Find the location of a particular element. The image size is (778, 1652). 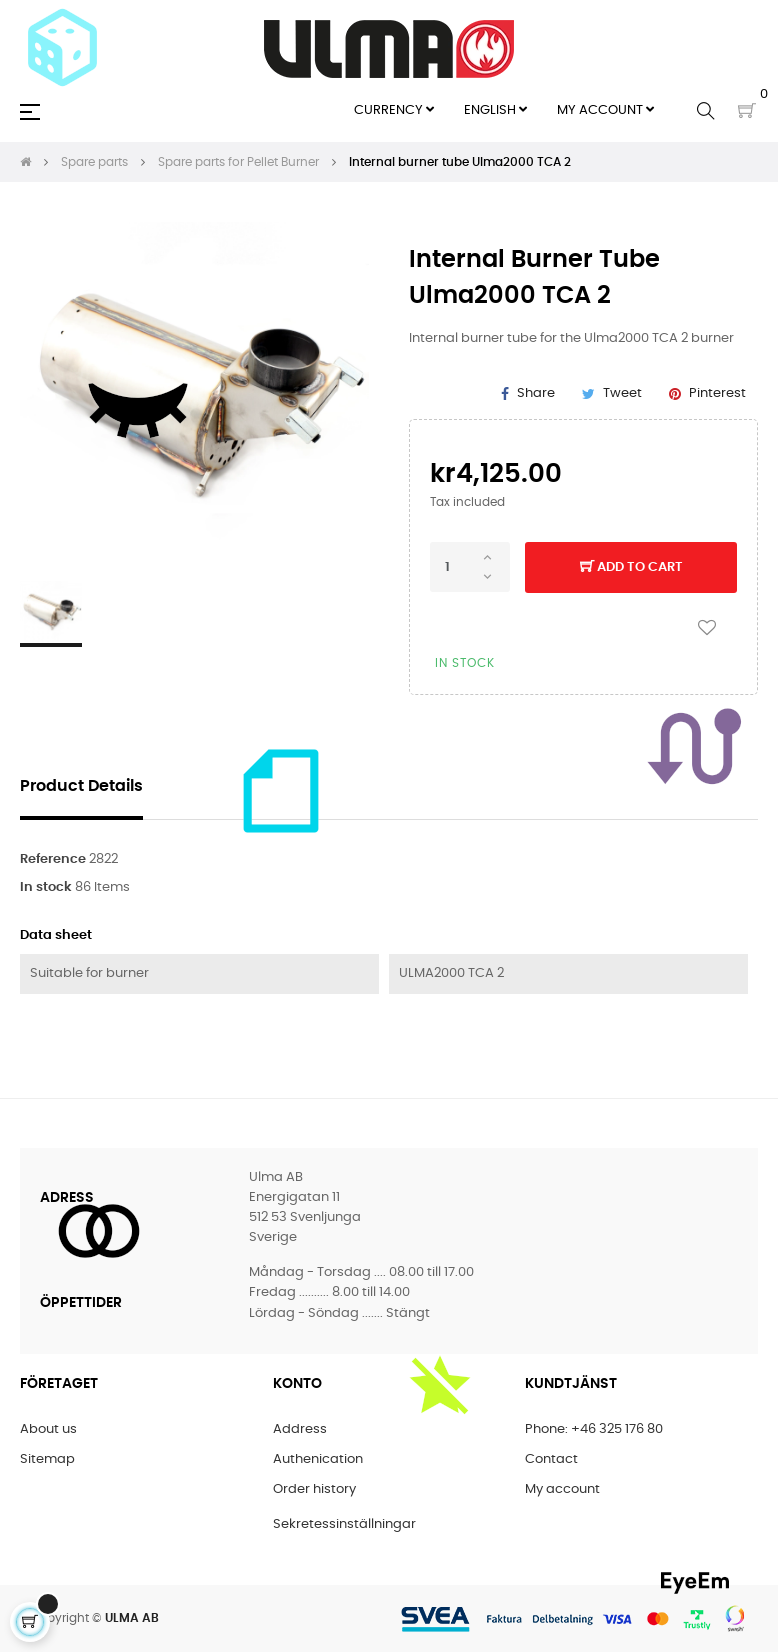

pay with mastercard is located at coordinates (99, 1231).